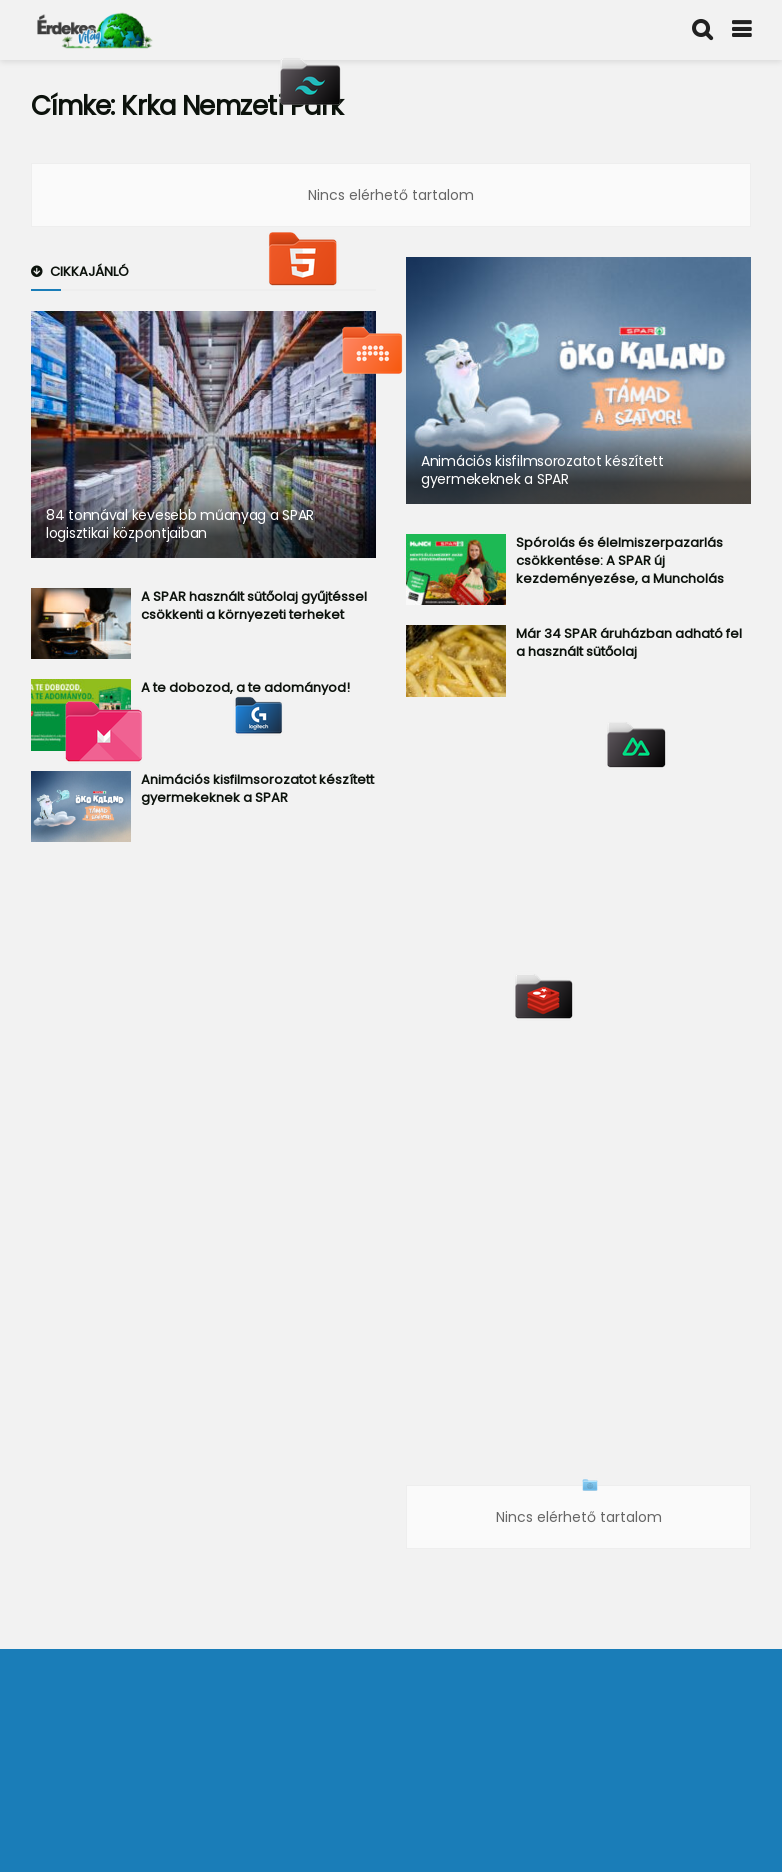 The image size is (782, 1872). What do you see at coordinates (103, 733) in the screenshot?
I see `open android marshmallow system folder` at bounding box center [103, 733].